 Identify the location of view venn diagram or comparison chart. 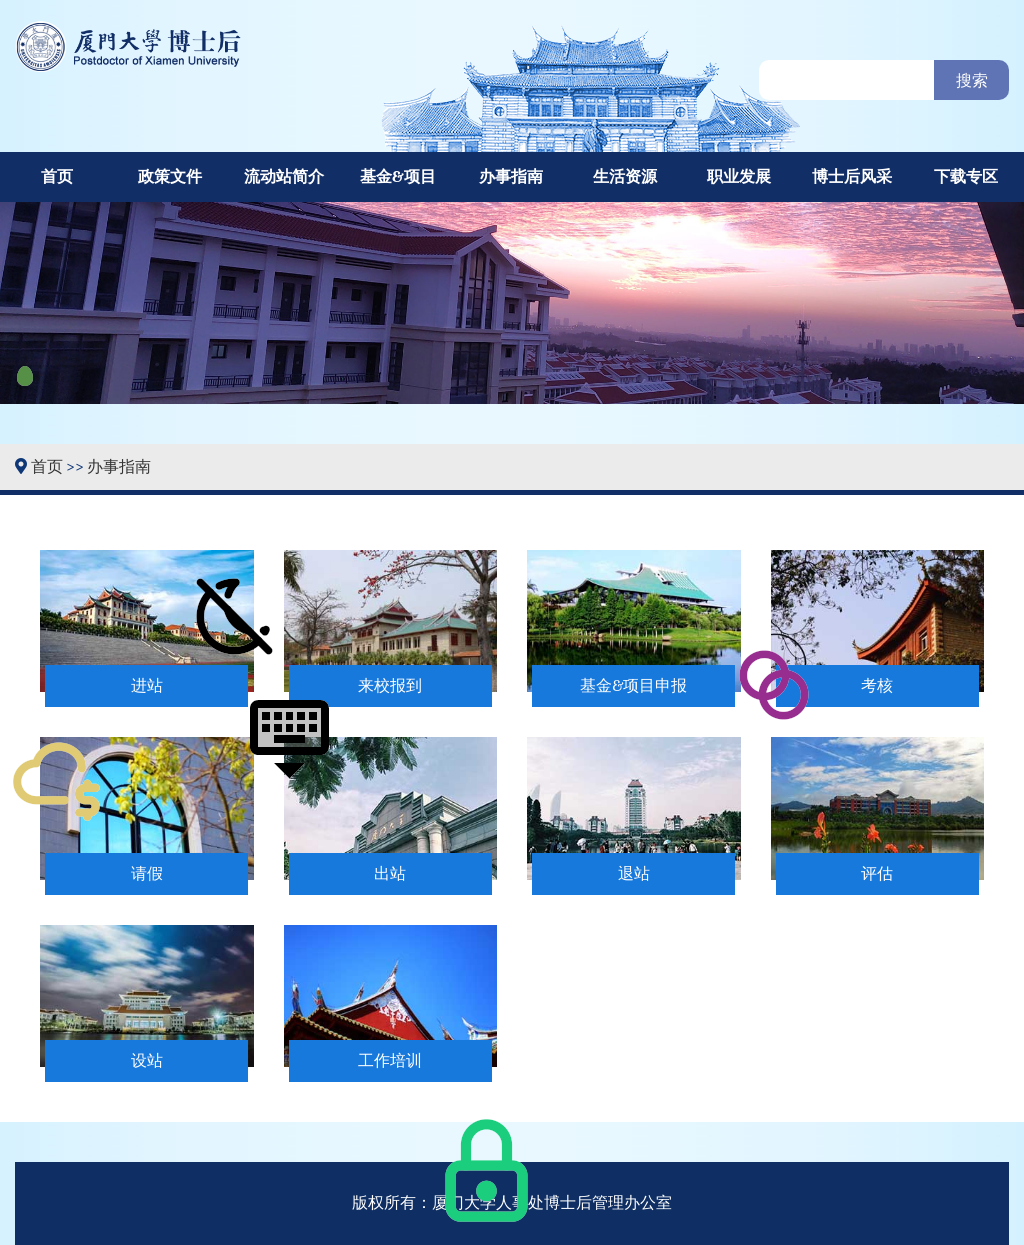
(774, 685).